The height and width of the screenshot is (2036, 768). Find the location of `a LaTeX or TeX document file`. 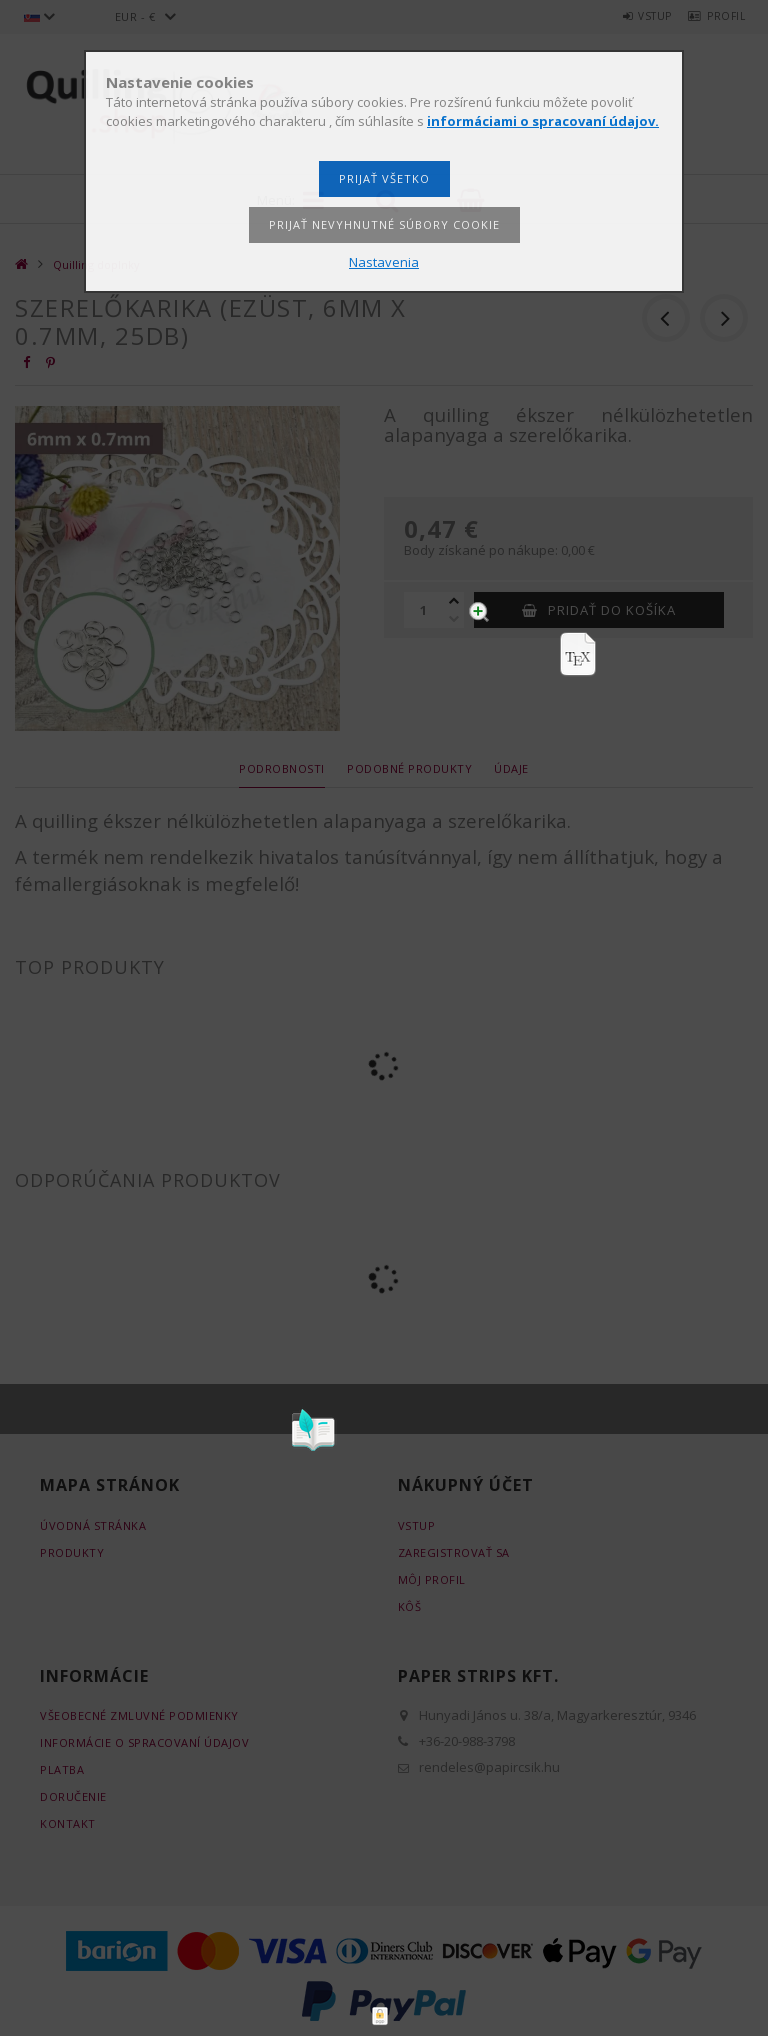

a LaTeX or TeX document file is located at coordinates (578, 654).